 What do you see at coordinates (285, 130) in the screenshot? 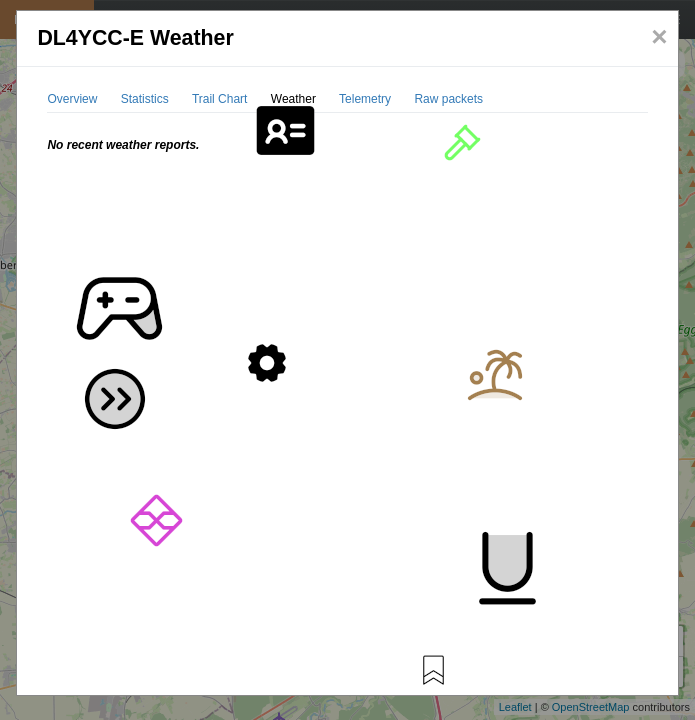
I see `view profile or account details` at bounding box center [285, 130].